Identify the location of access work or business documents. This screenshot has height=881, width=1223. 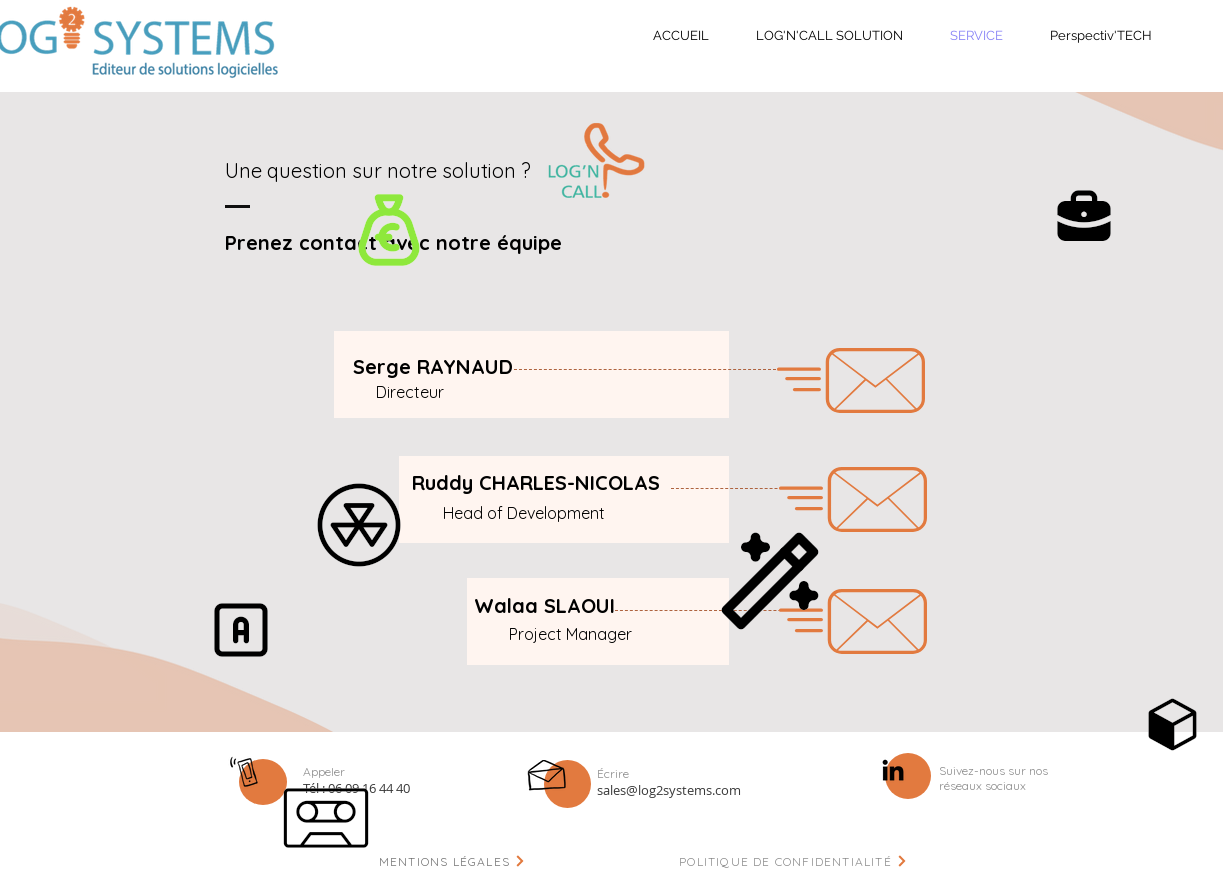
(1084, 217).